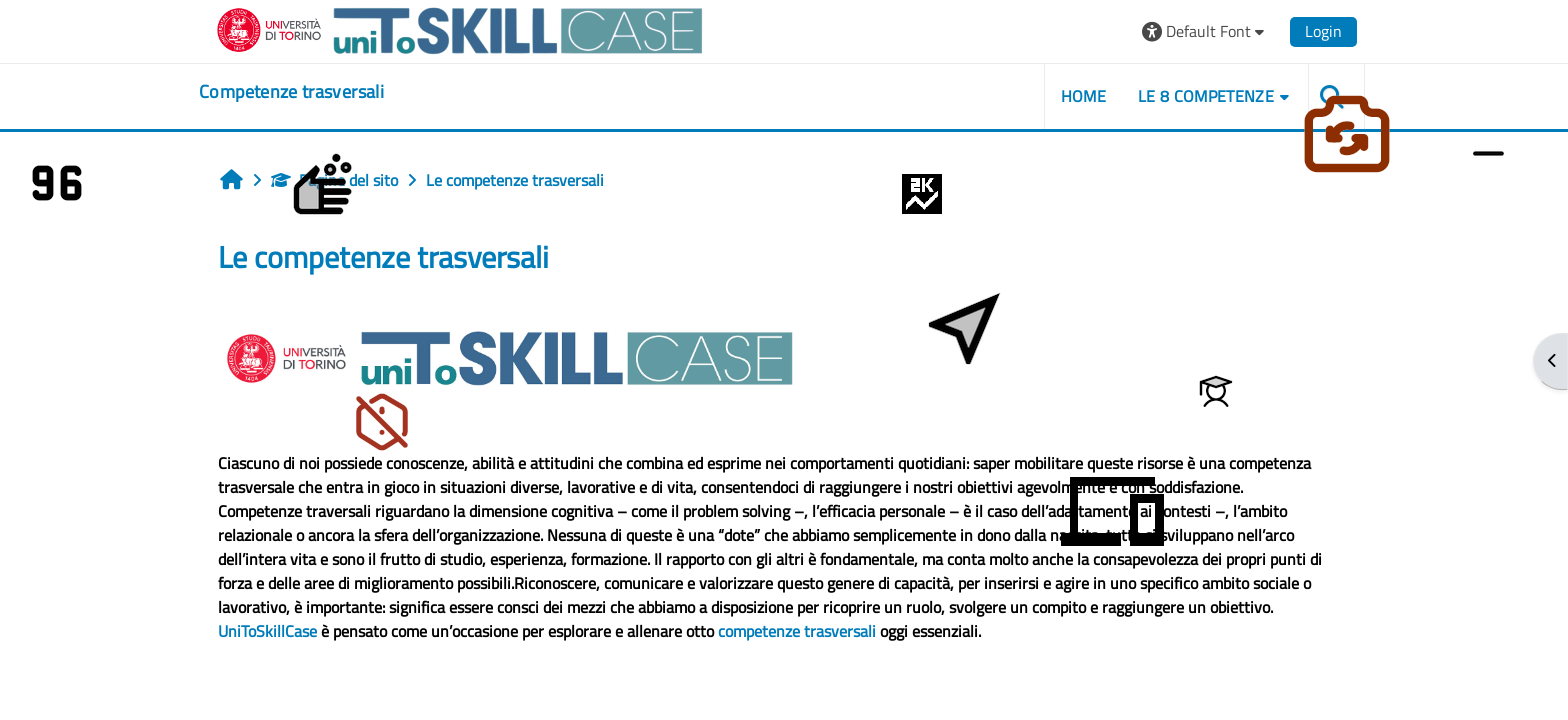  I want to click on access navigation or directions, so click(964, 328).